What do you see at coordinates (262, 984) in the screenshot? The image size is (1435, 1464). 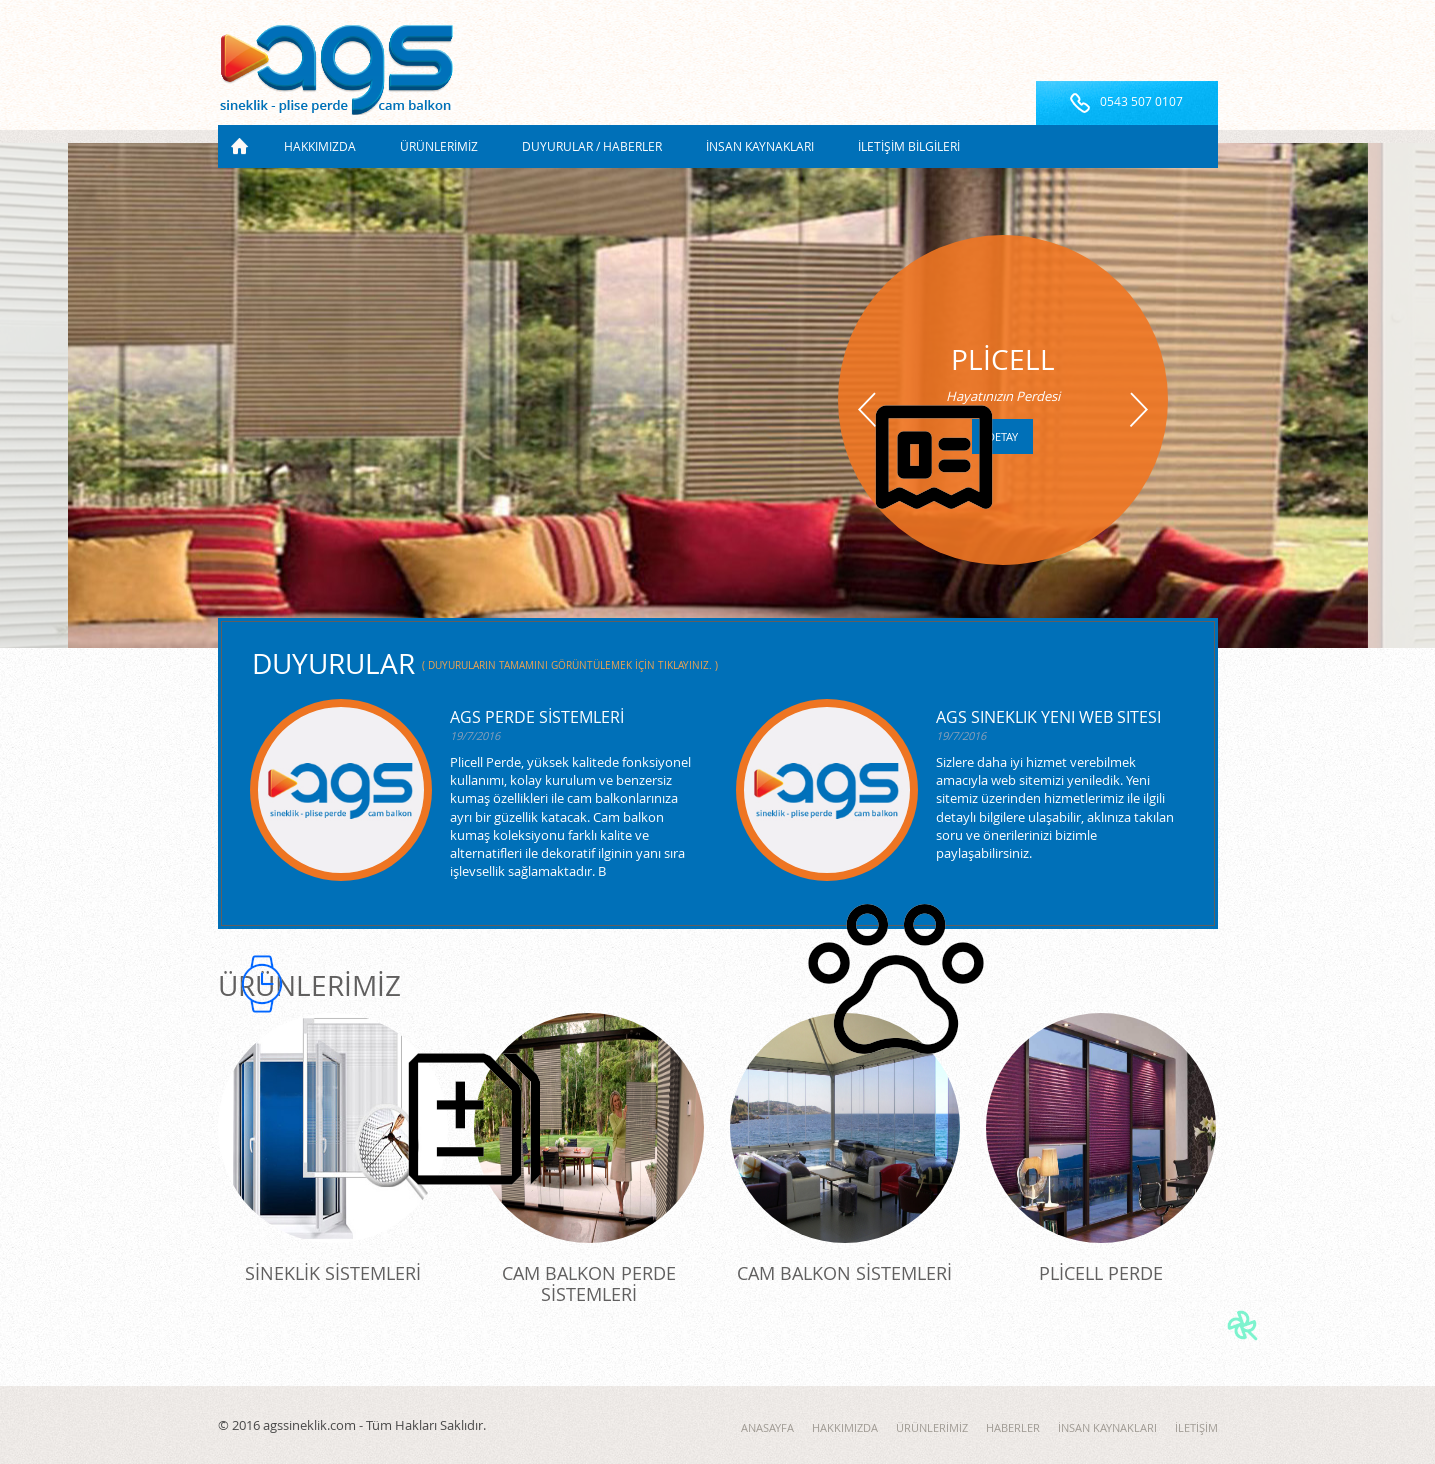 I see `view watch or wearable device settings` at bounding box center [262, 984].